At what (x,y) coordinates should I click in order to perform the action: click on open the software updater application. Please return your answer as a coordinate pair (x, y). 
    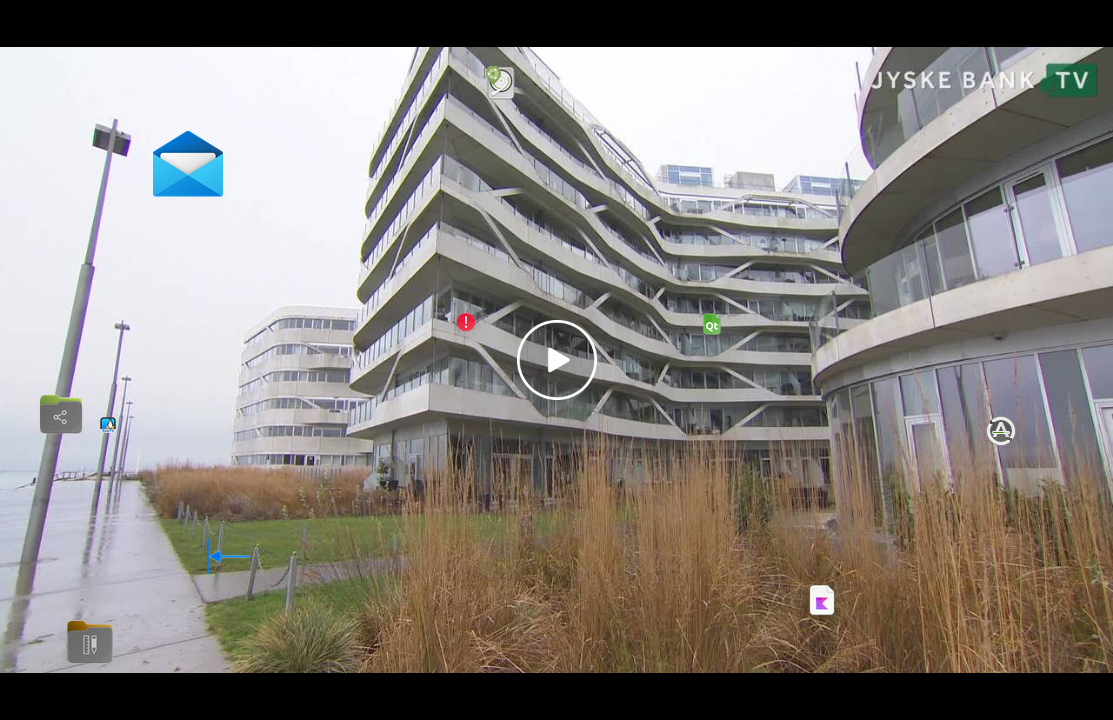
    Looking at the image, I should click on (1001, 431).